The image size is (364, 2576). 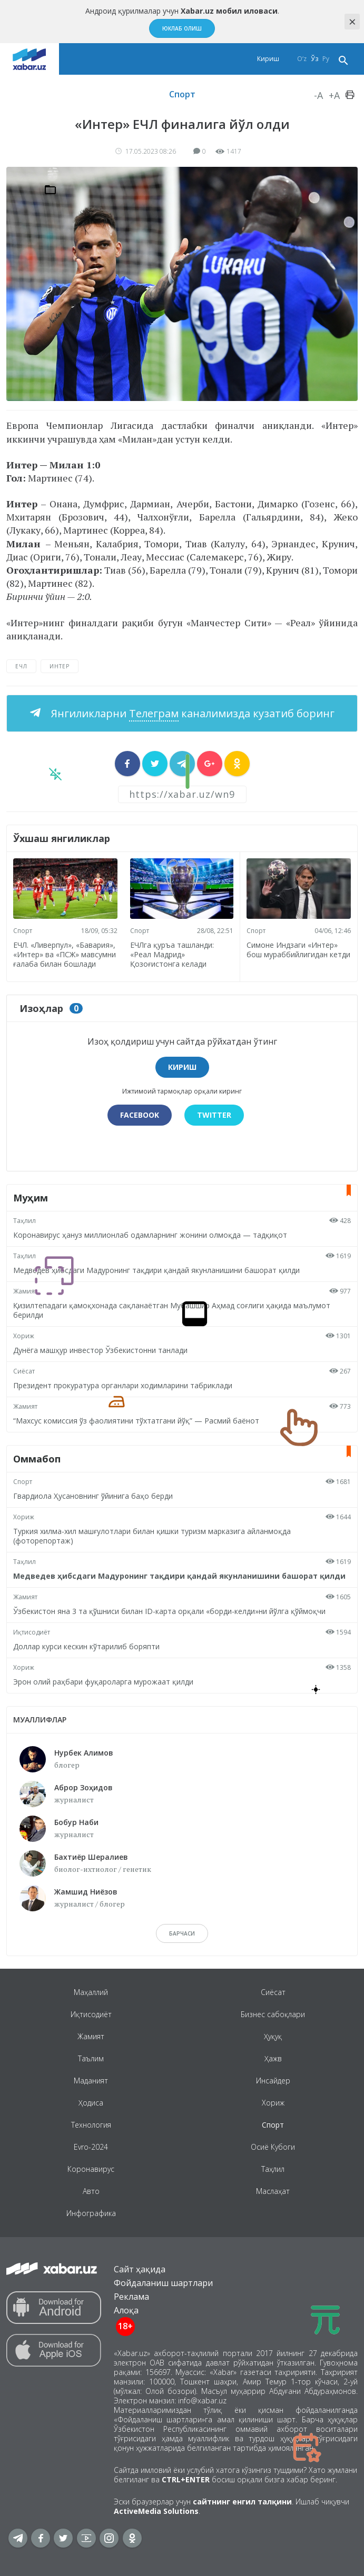 I want to click on indicates information or help tooltip, so click(x=188, y=771).